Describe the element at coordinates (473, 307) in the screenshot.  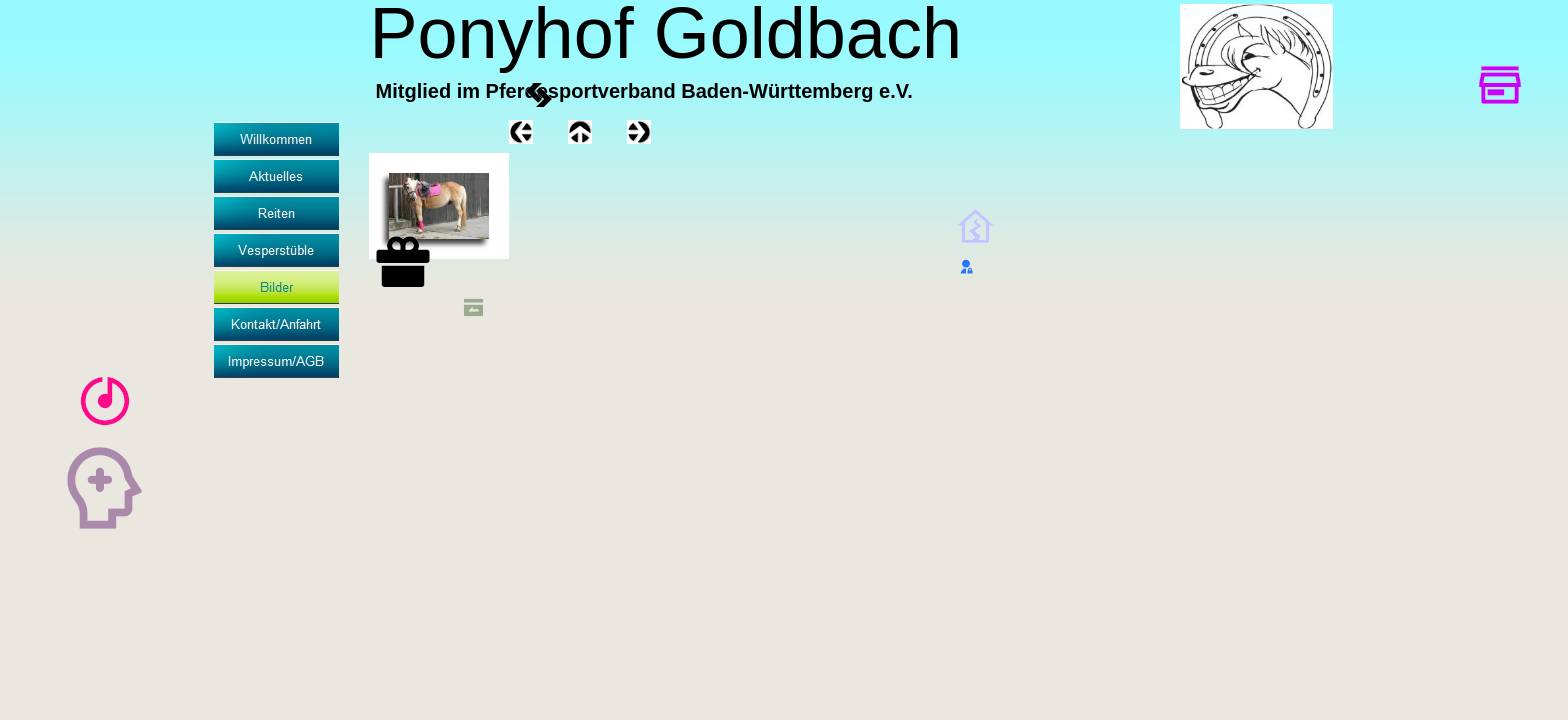
I see `request a refund for a transaction` at that location.